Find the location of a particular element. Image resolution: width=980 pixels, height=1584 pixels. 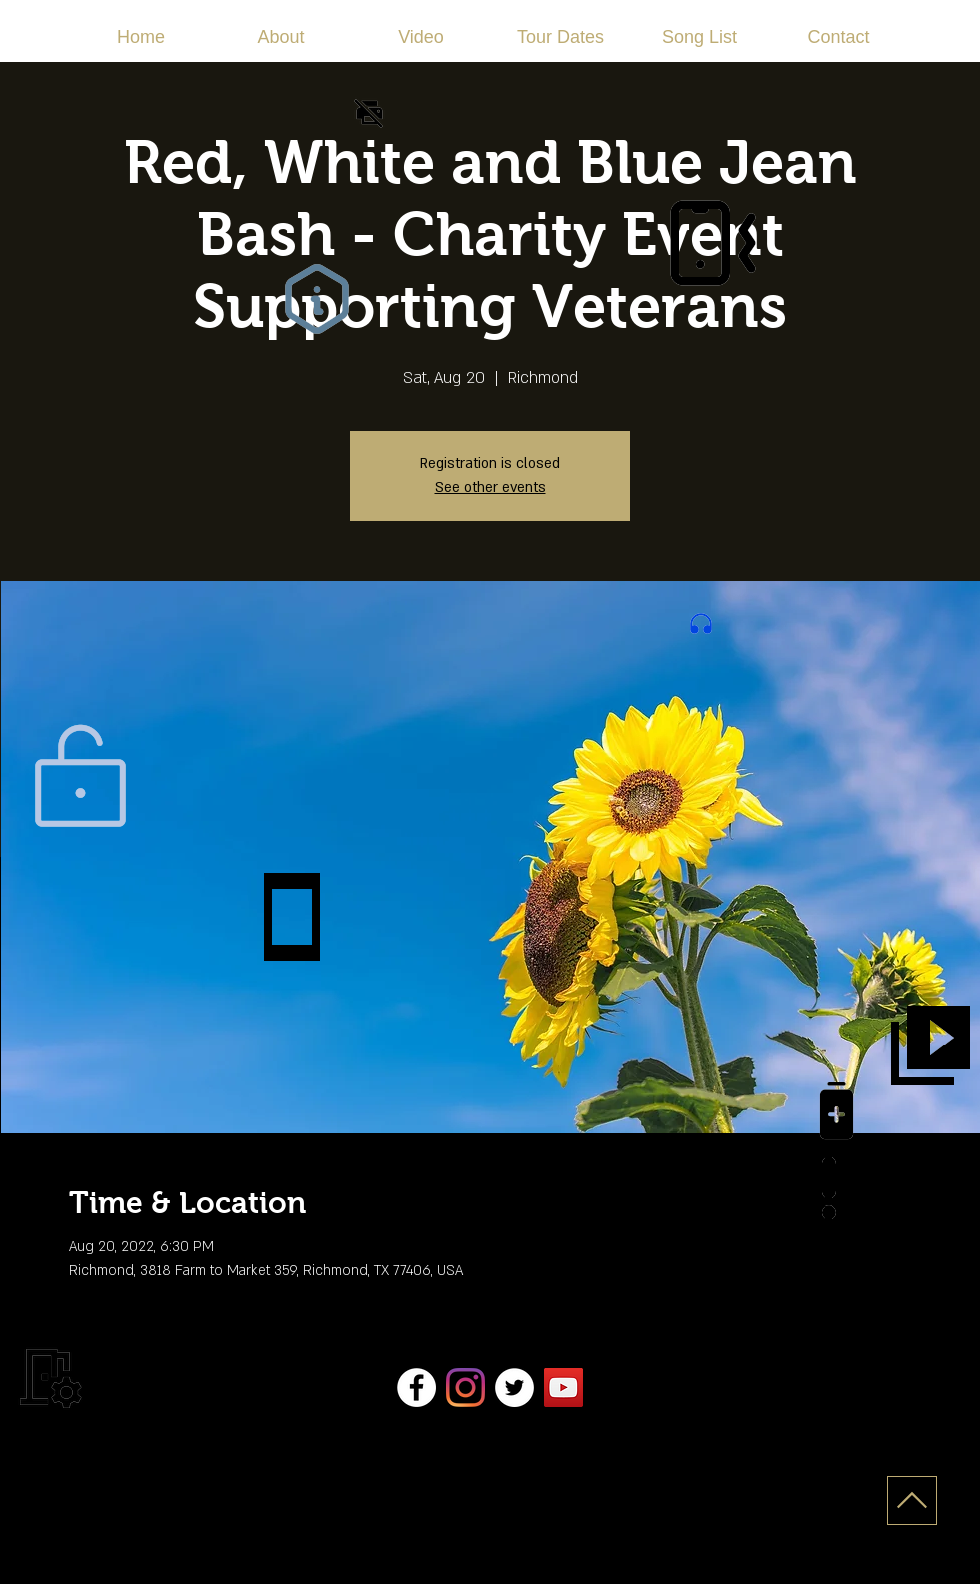

add or extend battery life is located at coordinates (836, 1111).